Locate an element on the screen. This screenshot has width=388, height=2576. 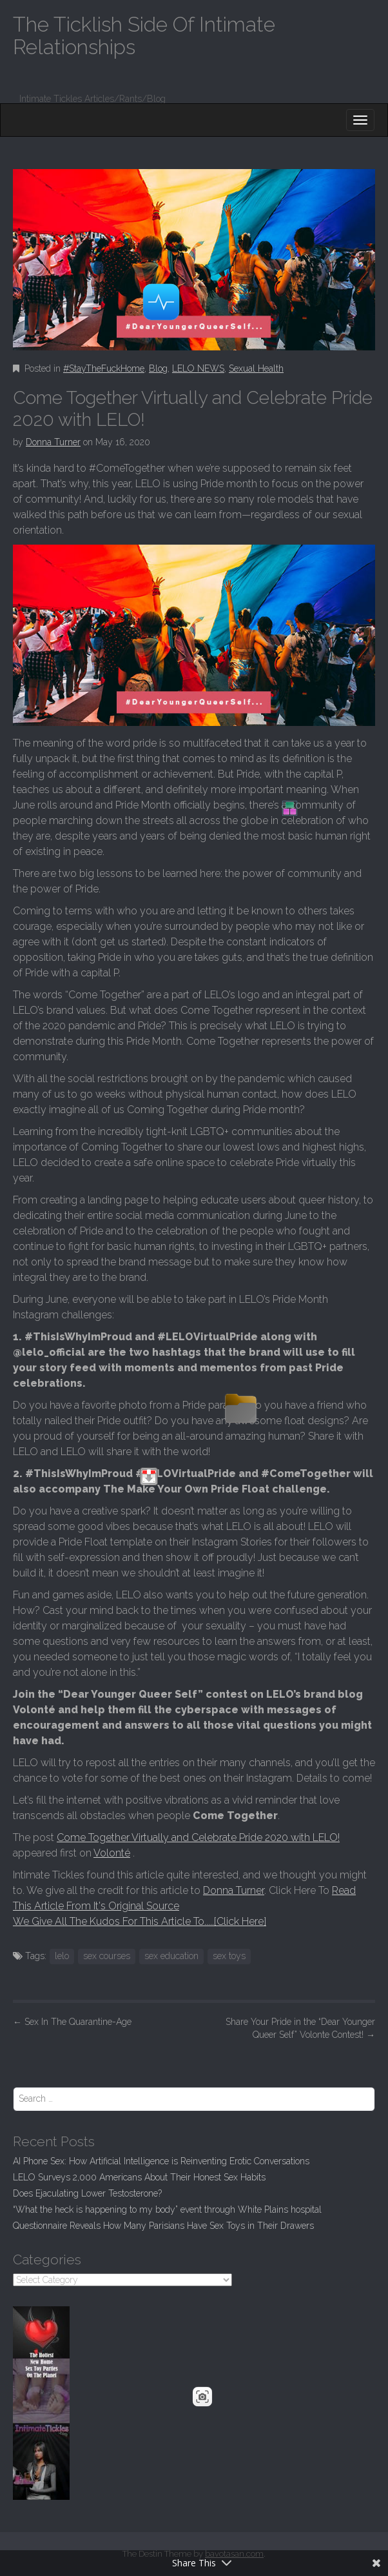
select all items in the current view is located at coordinates (289, 808).